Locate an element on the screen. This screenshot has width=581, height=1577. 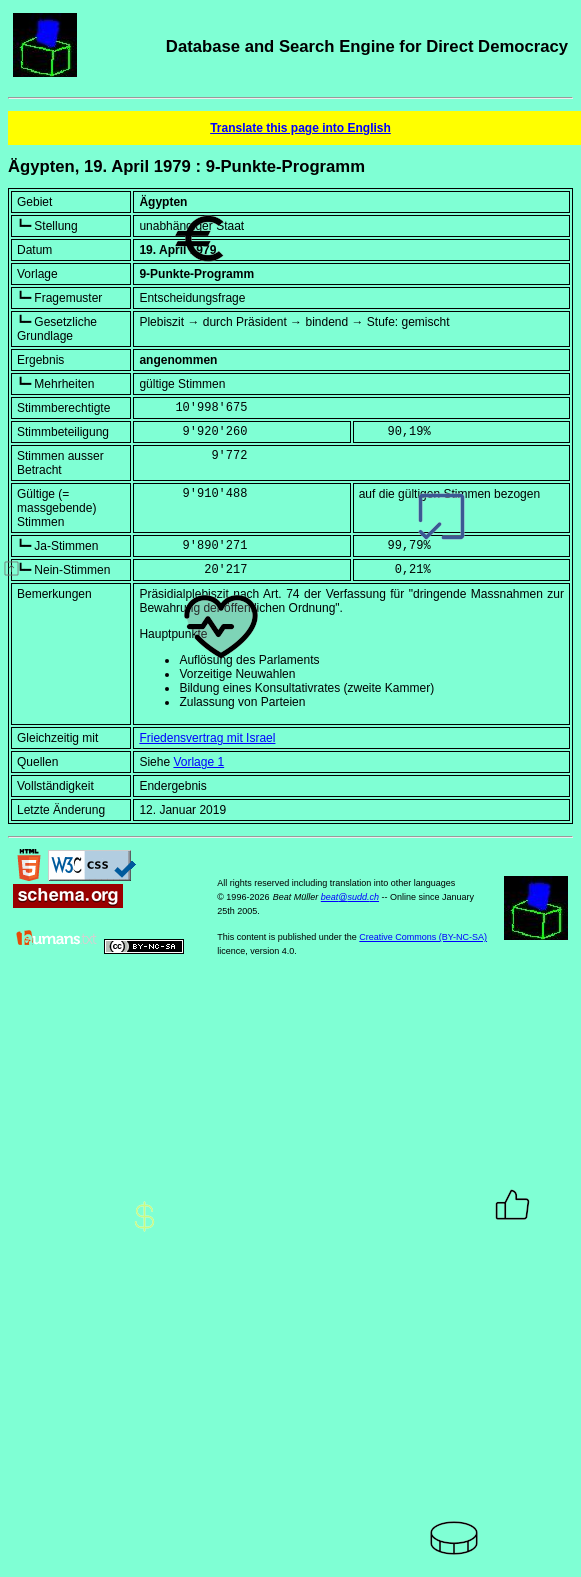
view or manage euro currency settings is located at coordinates (200, 238).